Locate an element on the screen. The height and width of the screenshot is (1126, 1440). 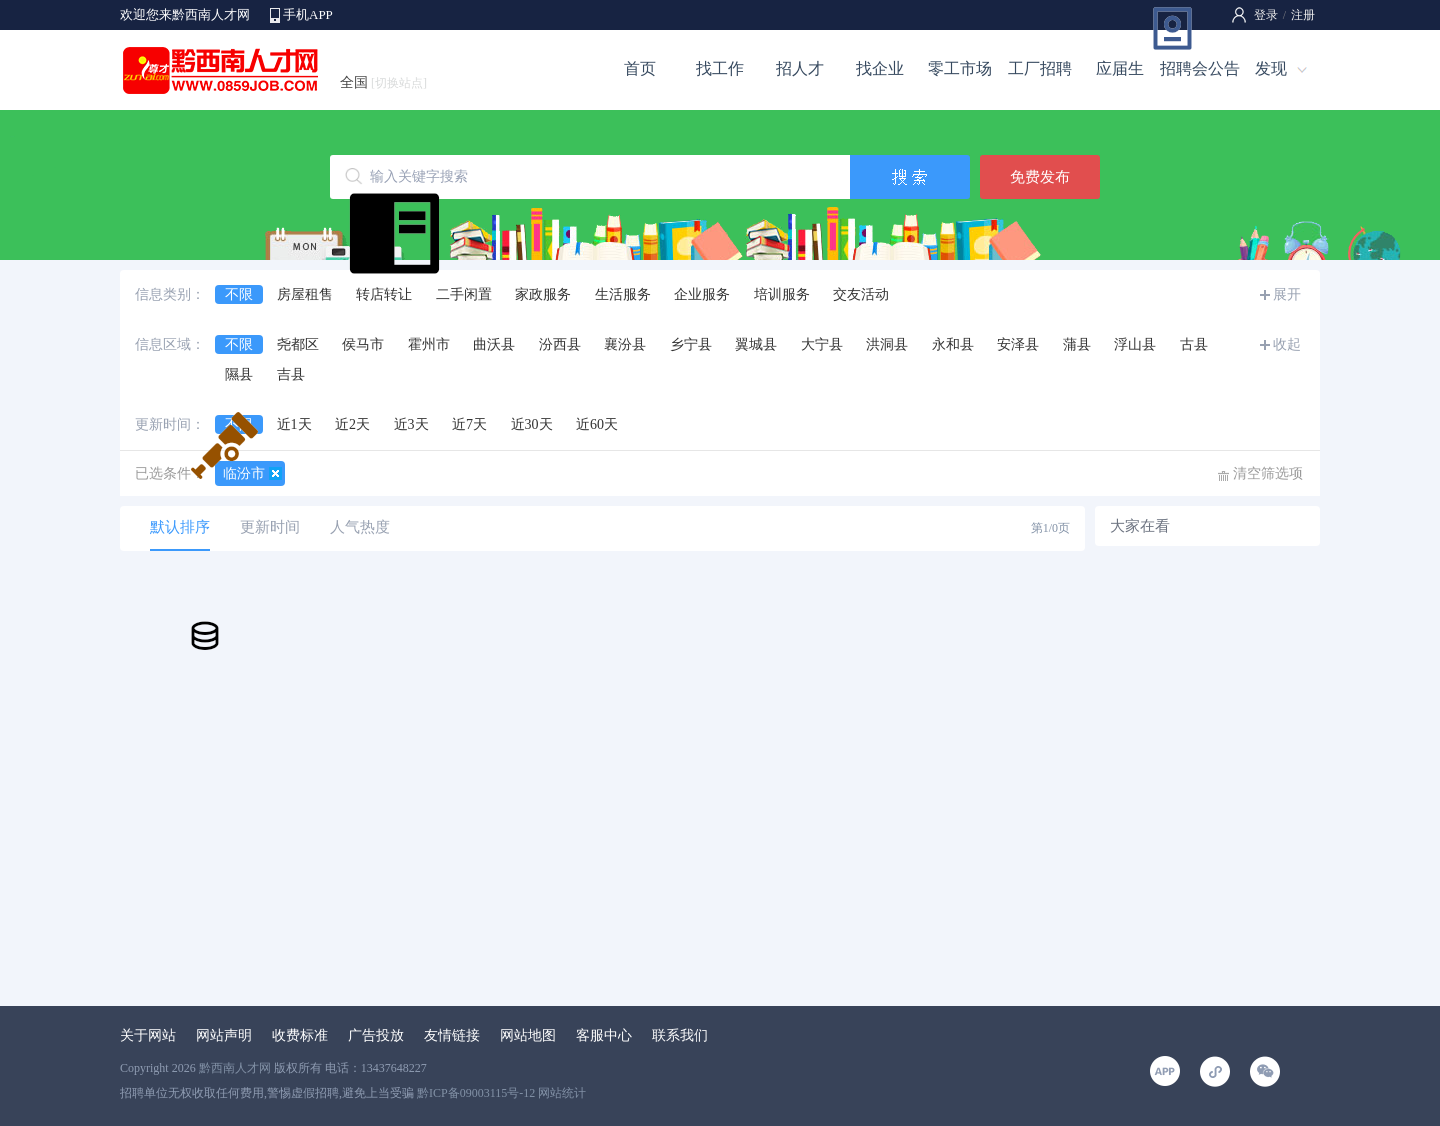
access database storage is located at coordinates (205, 635).